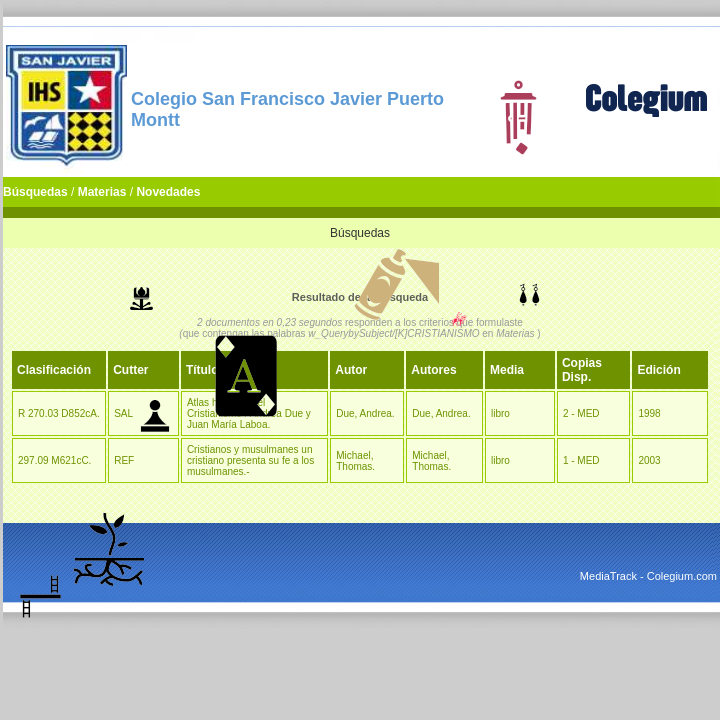  What do you see at coordinates (141, 298) in the screenshot?
I see `access meditation or mindfulness features` at bounding box center [141, 298].